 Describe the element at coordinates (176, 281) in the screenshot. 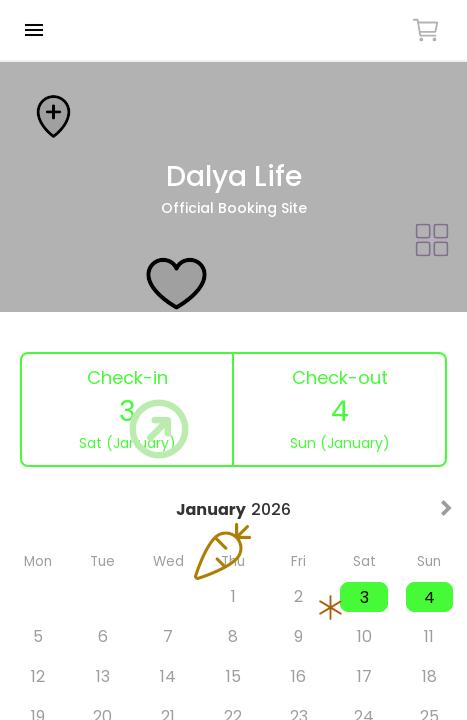

I see `add to favorites` at that location.